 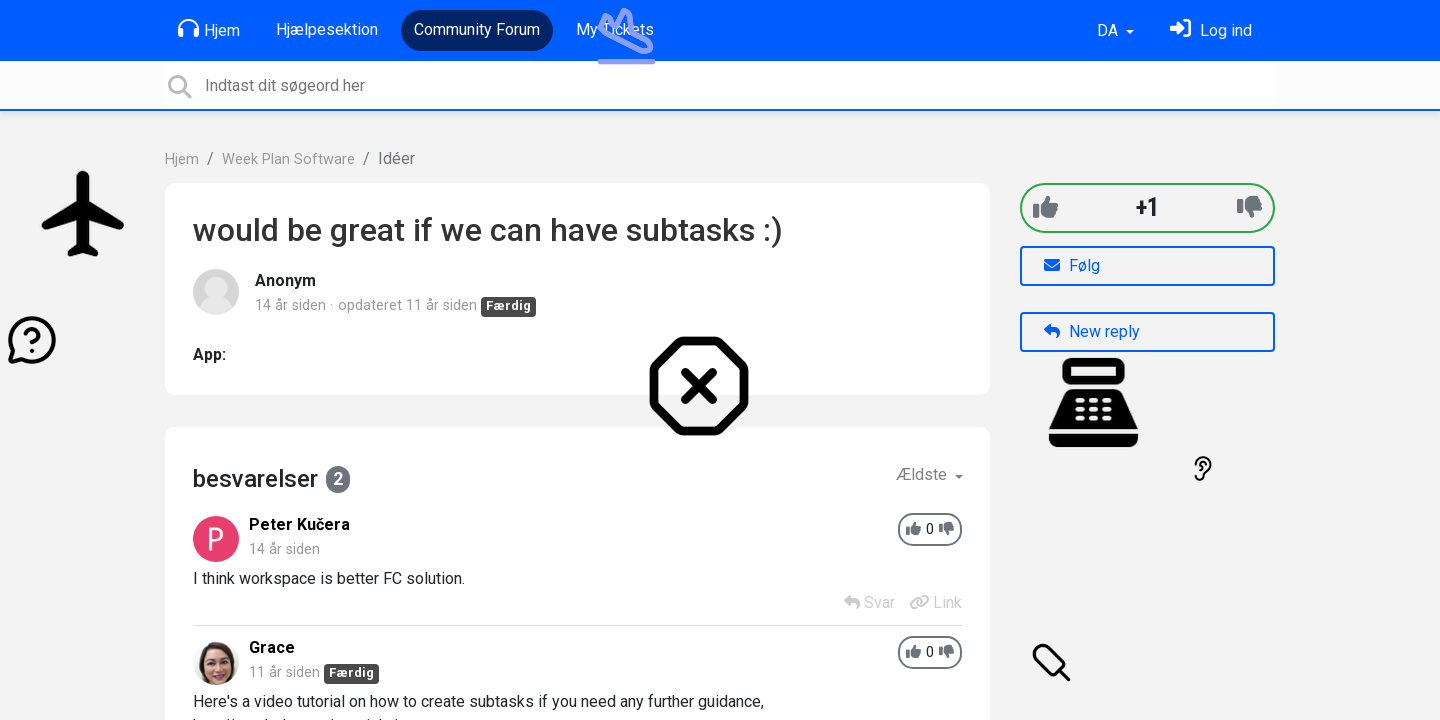 What do you see at coordinates (1093, 402) in the screenshot?
I see `access point of sale or checkout system` at bounding box center [1093, 402].